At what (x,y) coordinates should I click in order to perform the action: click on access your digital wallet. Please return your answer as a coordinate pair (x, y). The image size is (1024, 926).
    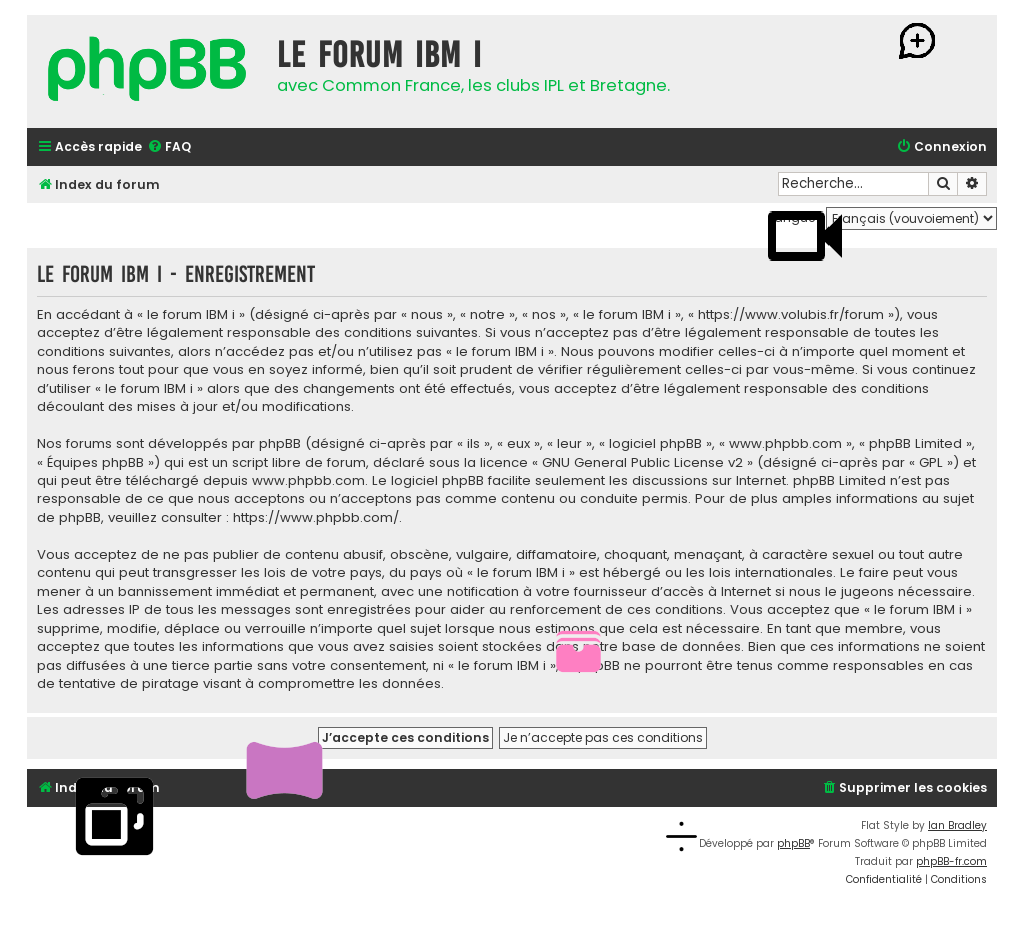
    Looking at the image, I should click on (578, 651).